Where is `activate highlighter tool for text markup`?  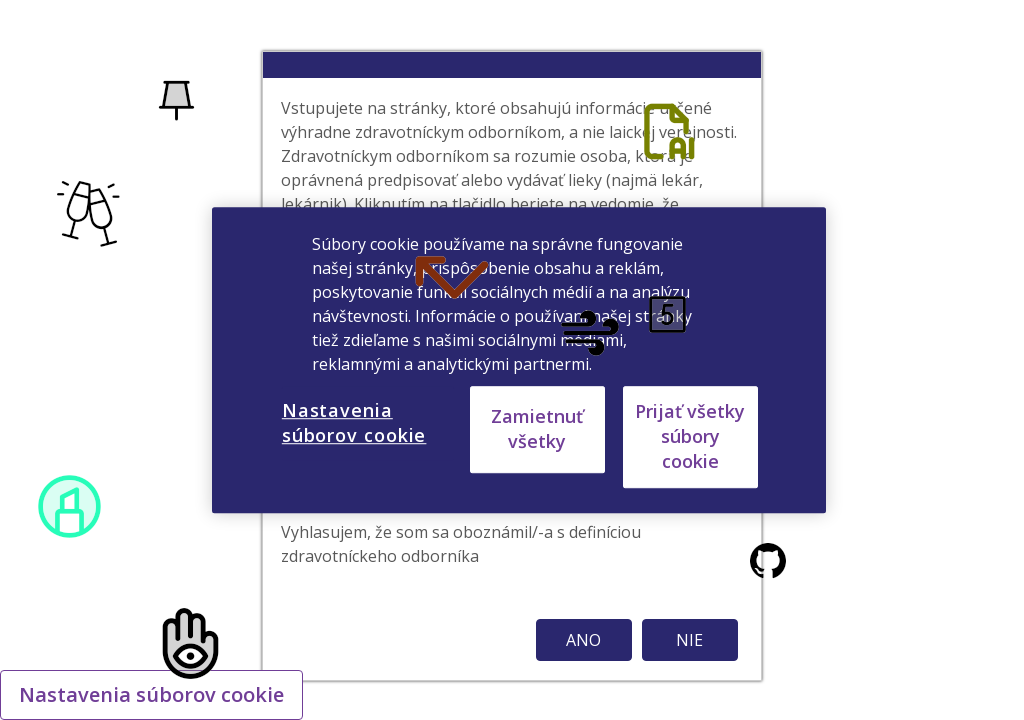 activate highlighter tool for text markup is located at coordinates (69, 506).